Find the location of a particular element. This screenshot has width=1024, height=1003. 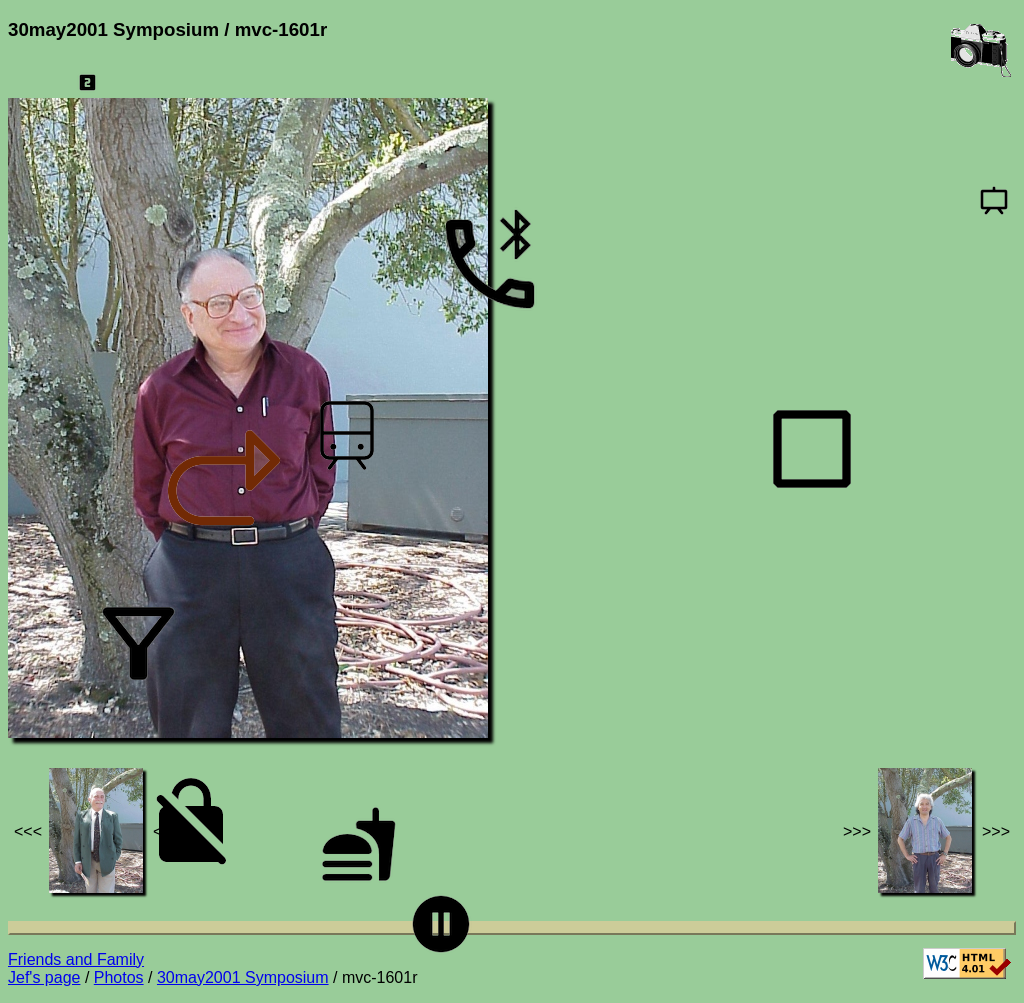

indicates connection is not encrypted or secure is located at coordinates (191, 822).